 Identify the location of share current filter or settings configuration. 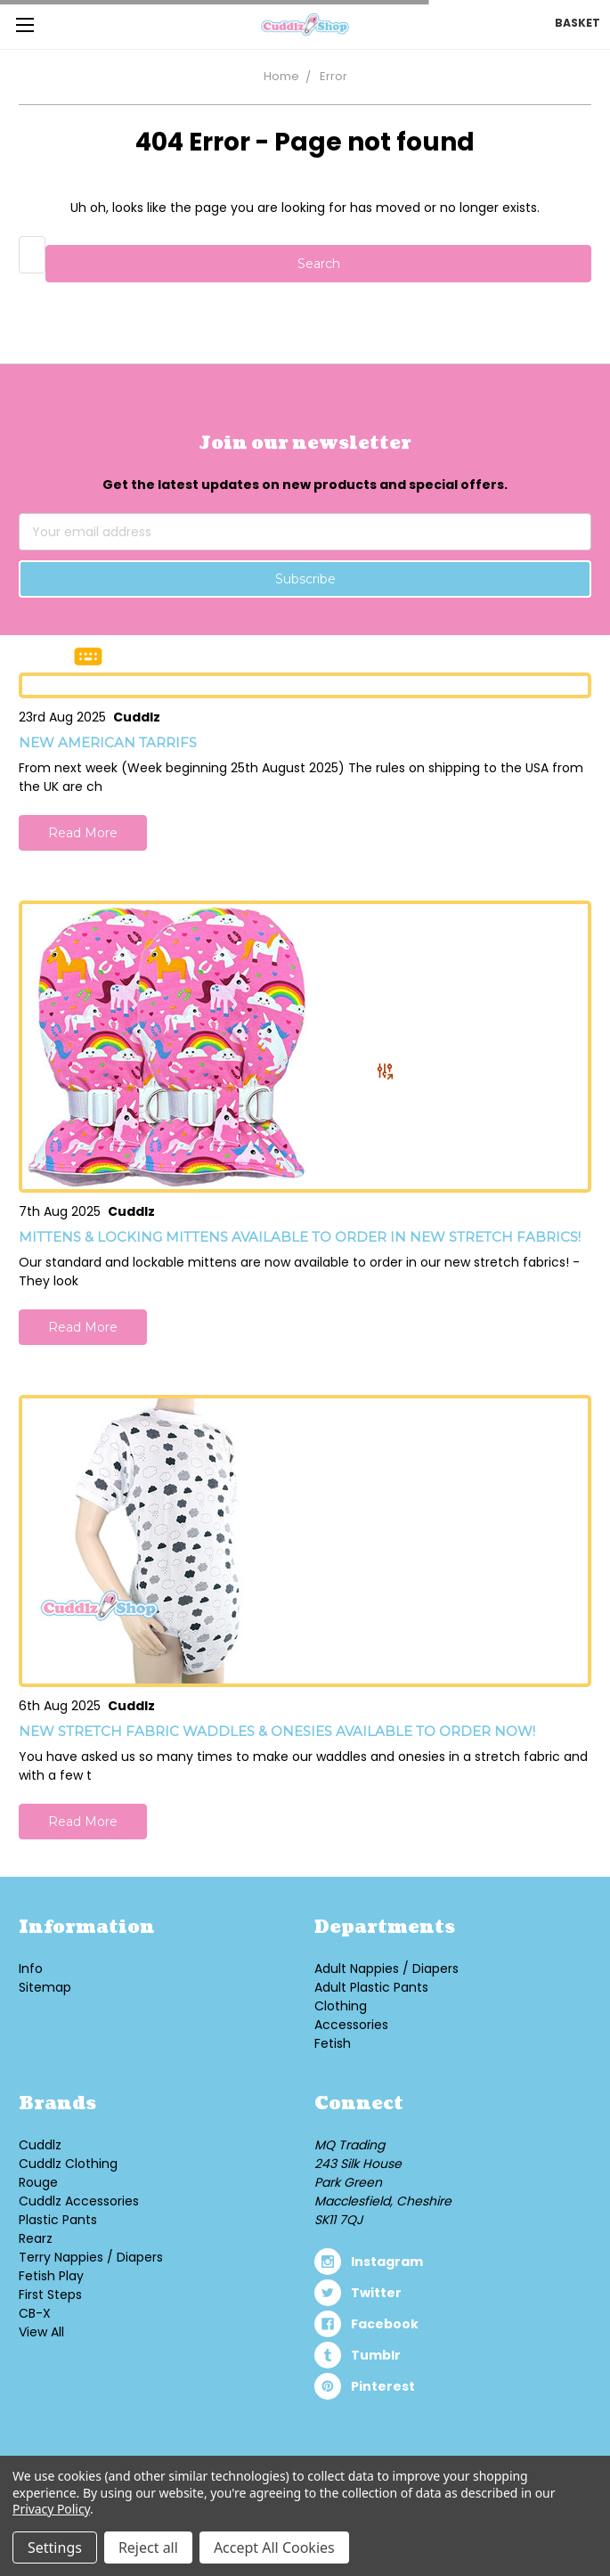
(385, 1071).